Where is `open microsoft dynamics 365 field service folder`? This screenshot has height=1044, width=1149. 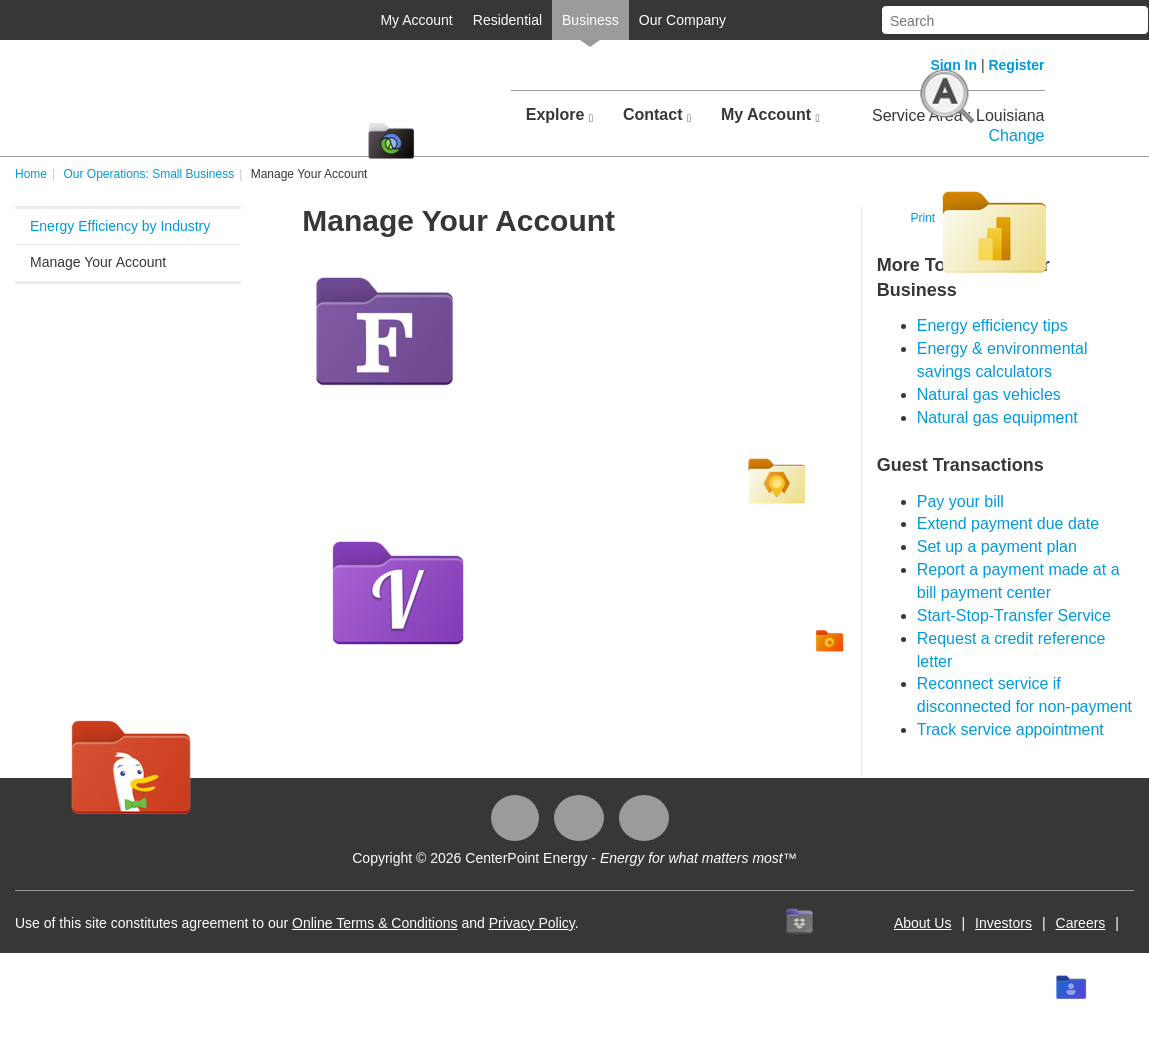
open microsoft dynamics 365 field service folder is located at coordinates (776, 482).